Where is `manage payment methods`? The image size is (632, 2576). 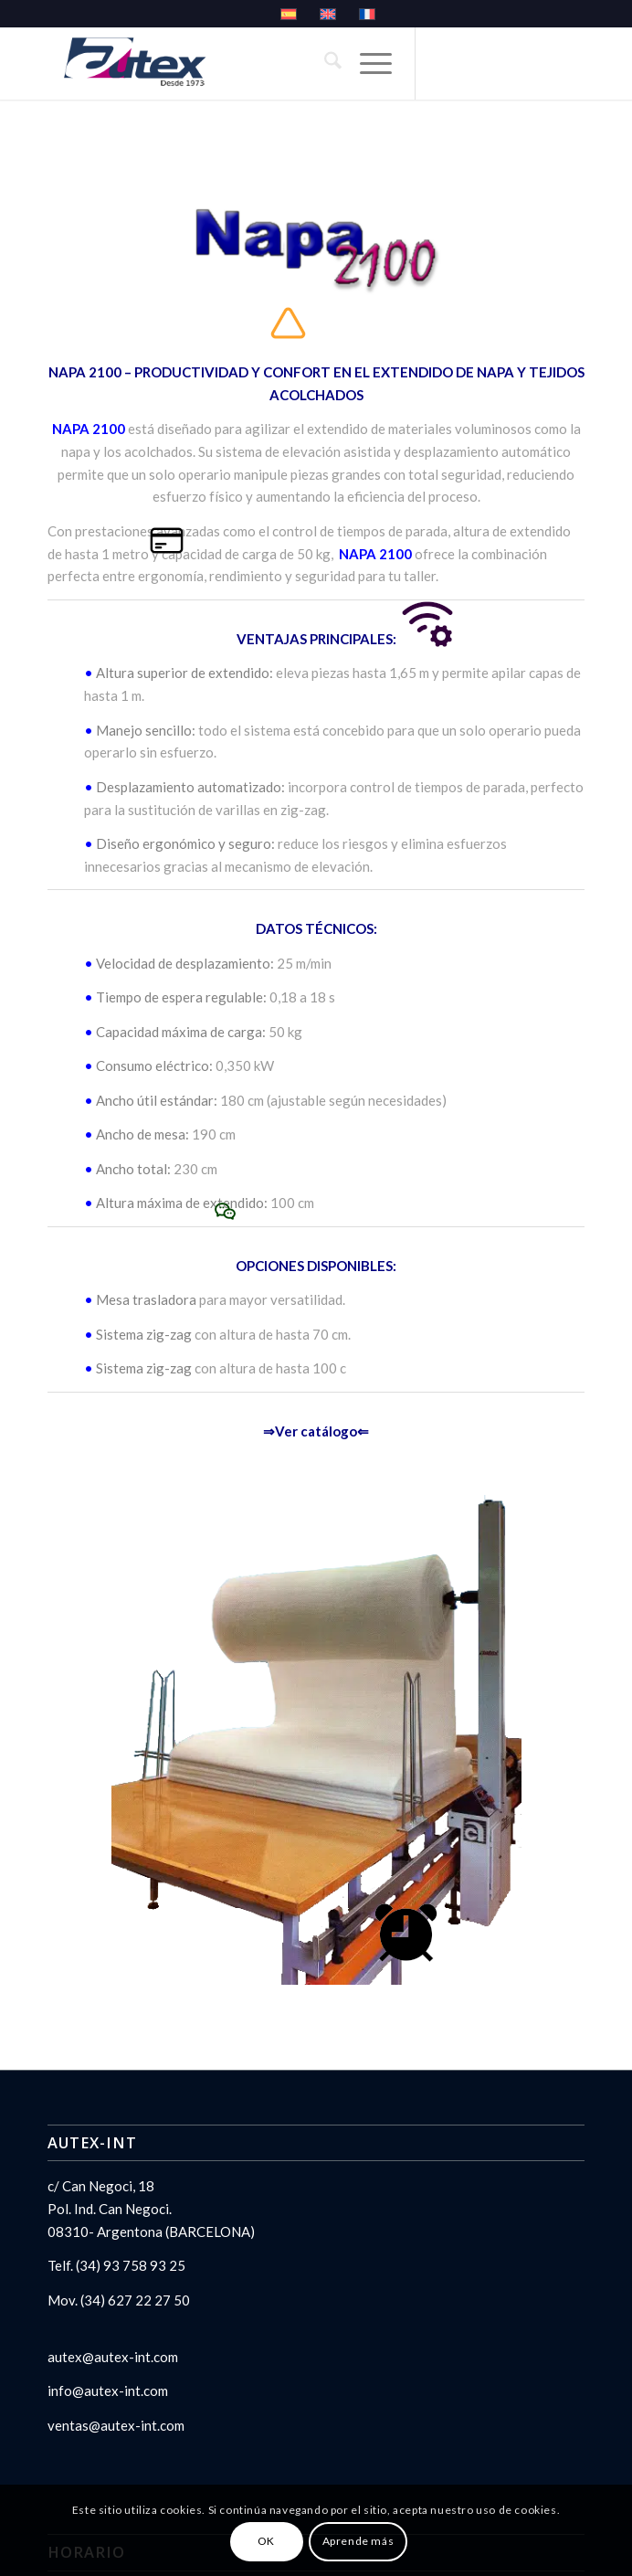 manage payment methods is located at coordinates (166, 540).